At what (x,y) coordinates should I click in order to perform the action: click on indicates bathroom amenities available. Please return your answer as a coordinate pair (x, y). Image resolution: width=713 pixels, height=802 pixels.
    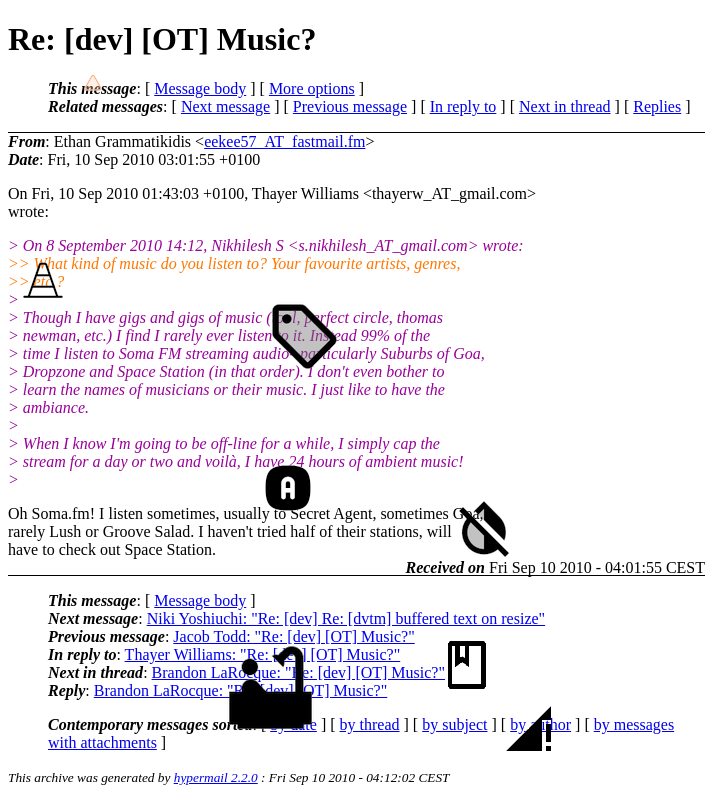
    Looking at the image, I should click on (270, 687).